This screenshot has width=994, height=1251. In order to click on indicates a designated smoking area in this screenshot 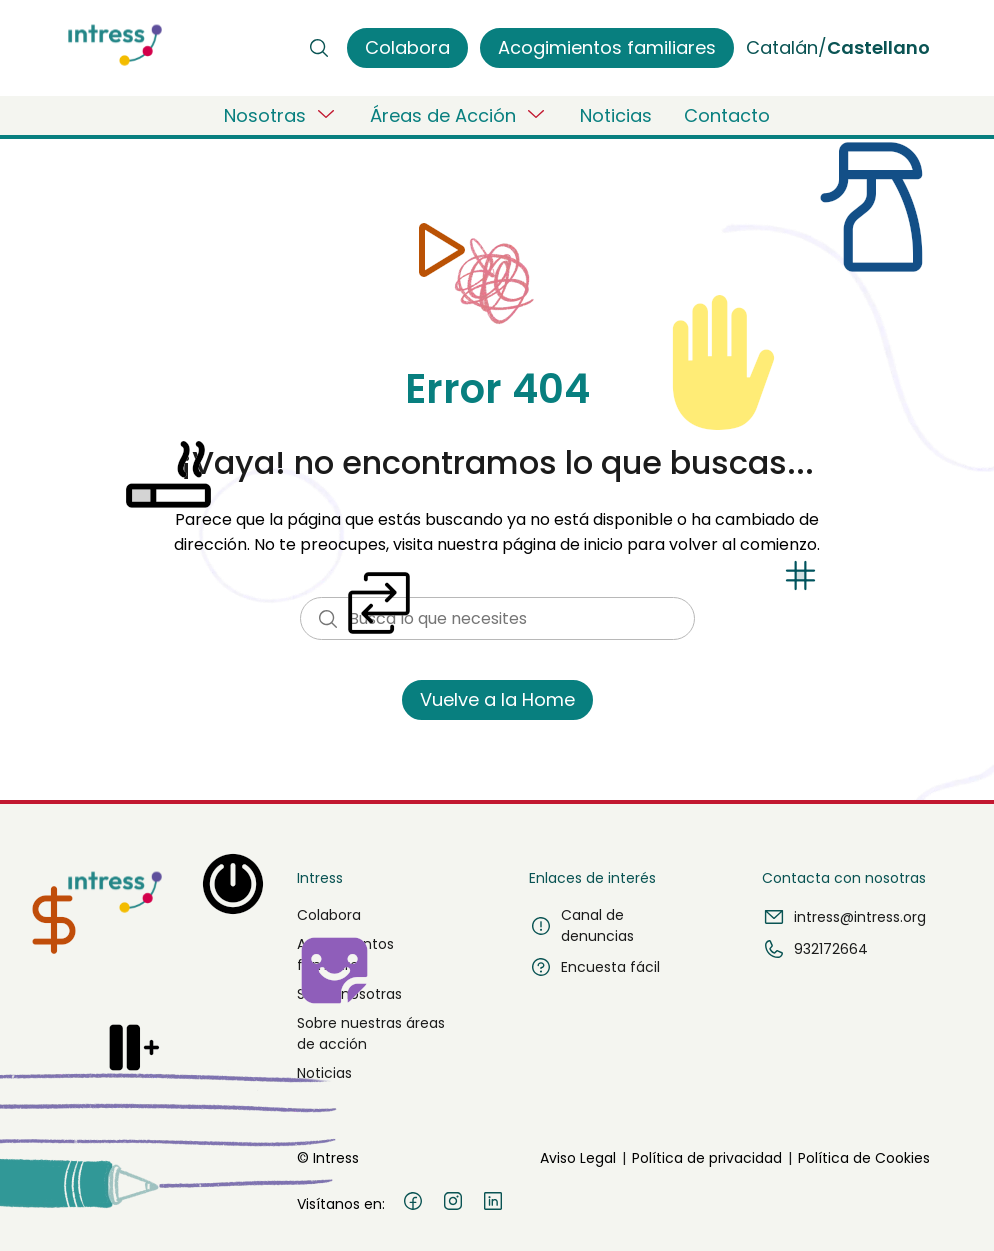, I will do `click(168, 483)`.